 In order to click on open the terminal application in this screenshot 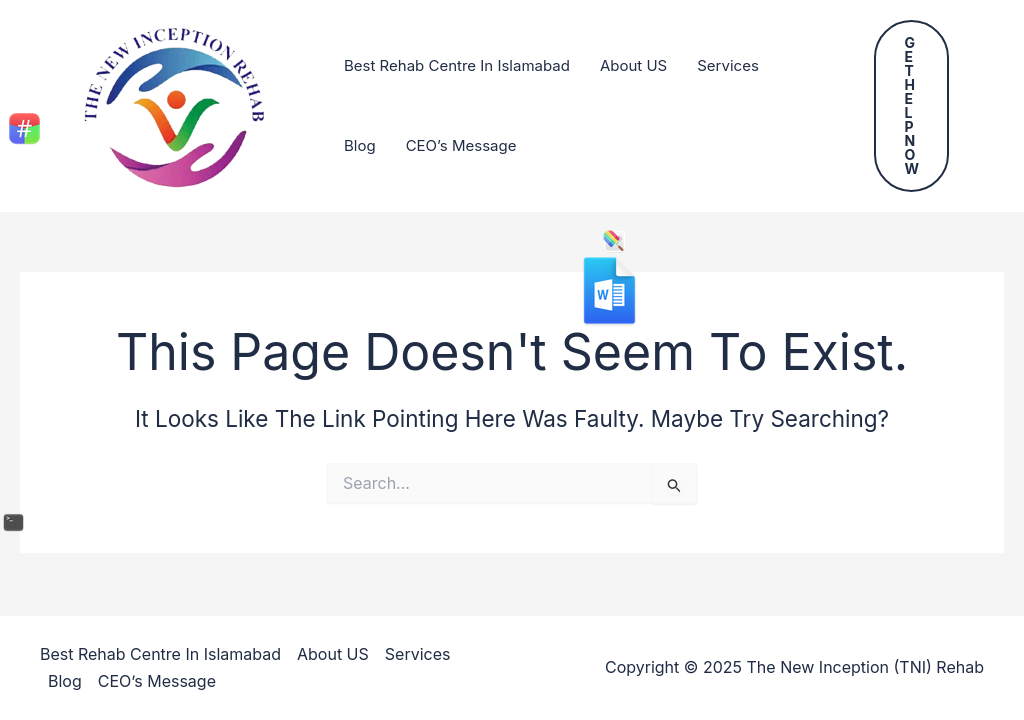, I will do `click(13, 522)`.